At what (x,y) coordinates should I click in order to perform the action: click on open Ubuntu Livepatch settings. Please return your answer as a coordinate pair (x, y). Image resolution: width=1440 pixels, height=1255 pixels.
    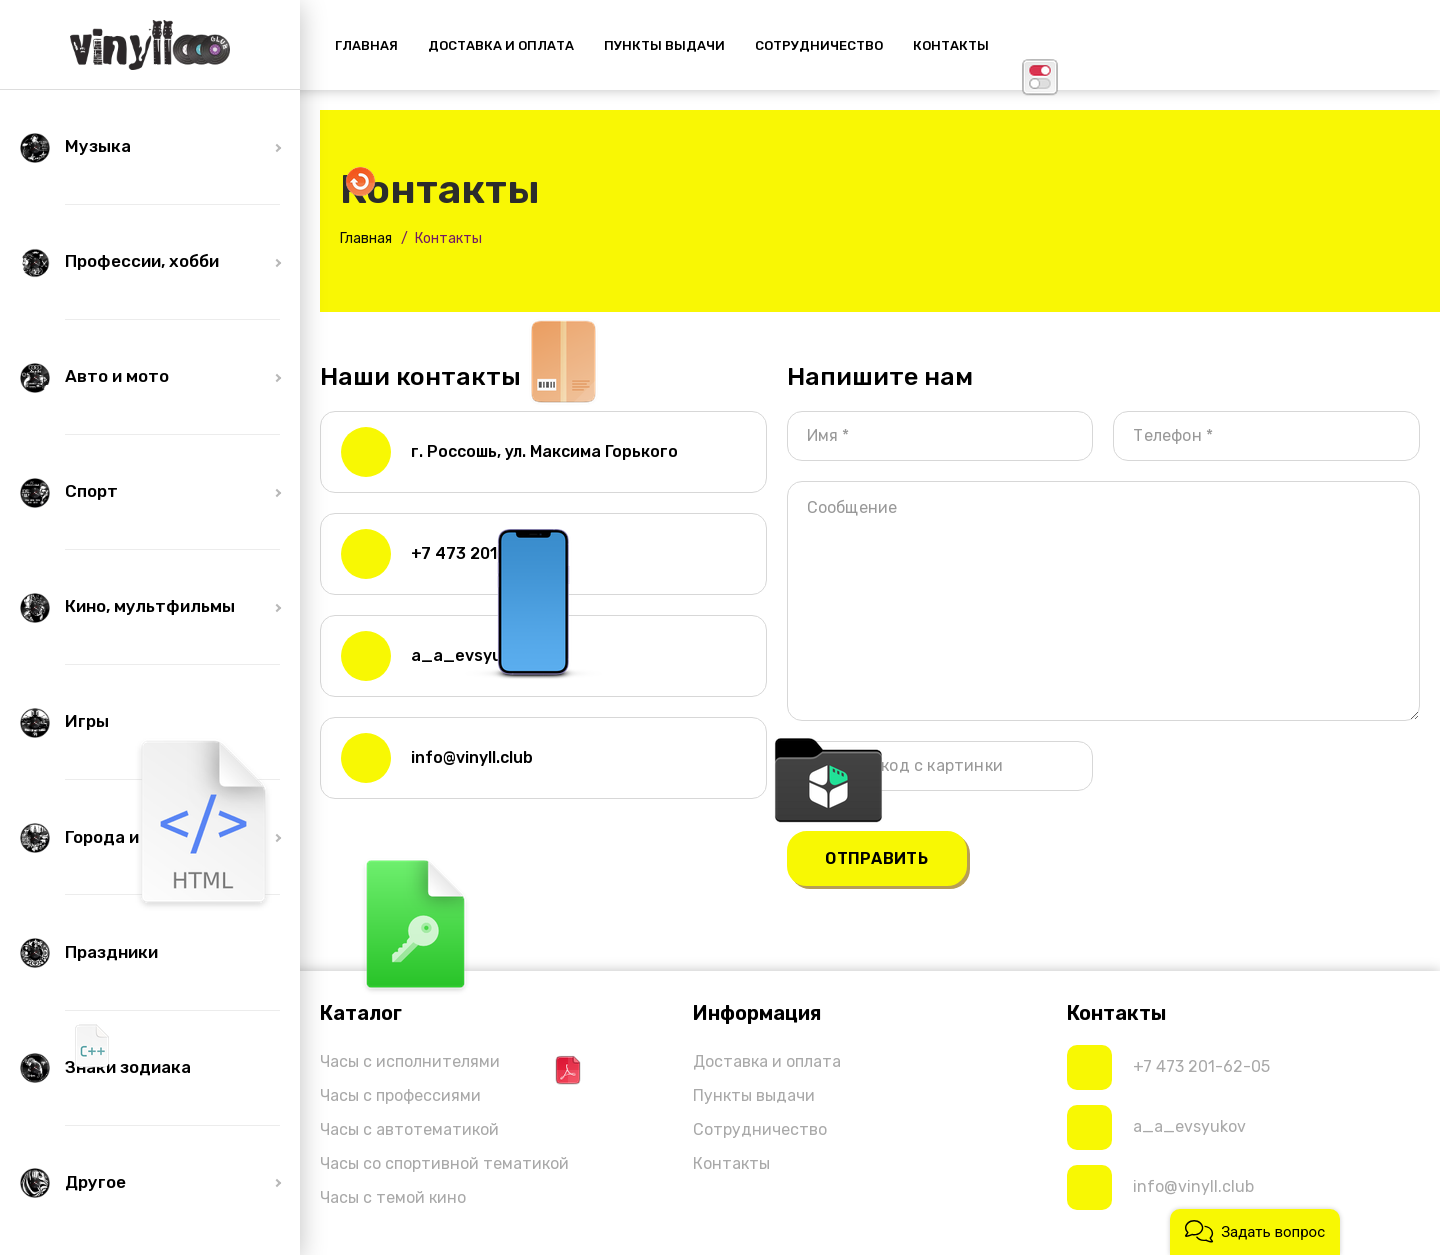
    Looking at the image, I should click on (360, 181).